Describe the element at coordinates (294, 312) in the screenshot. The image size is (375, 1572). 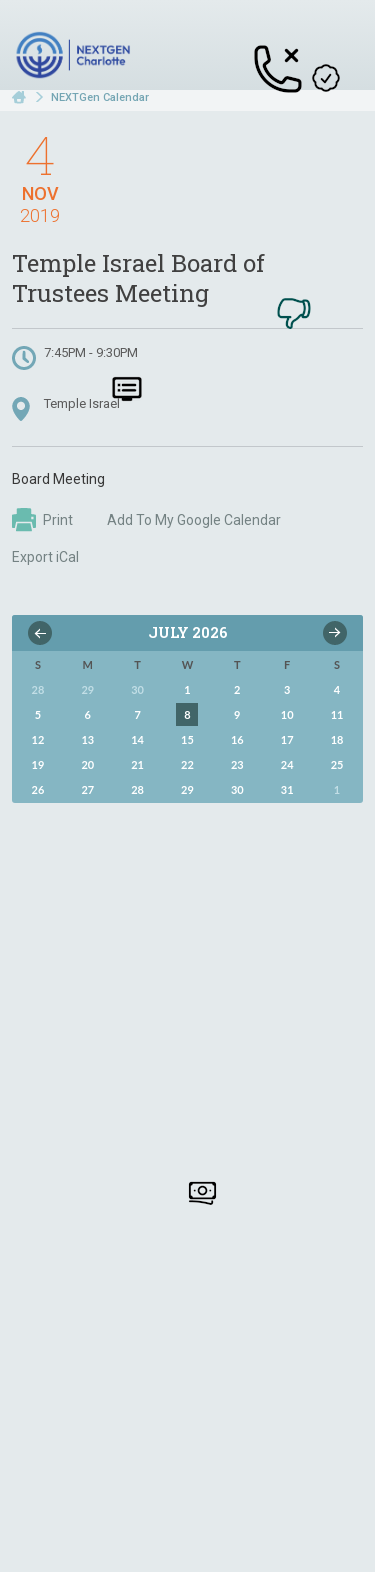
I see `dislike or downvote content` at that location.